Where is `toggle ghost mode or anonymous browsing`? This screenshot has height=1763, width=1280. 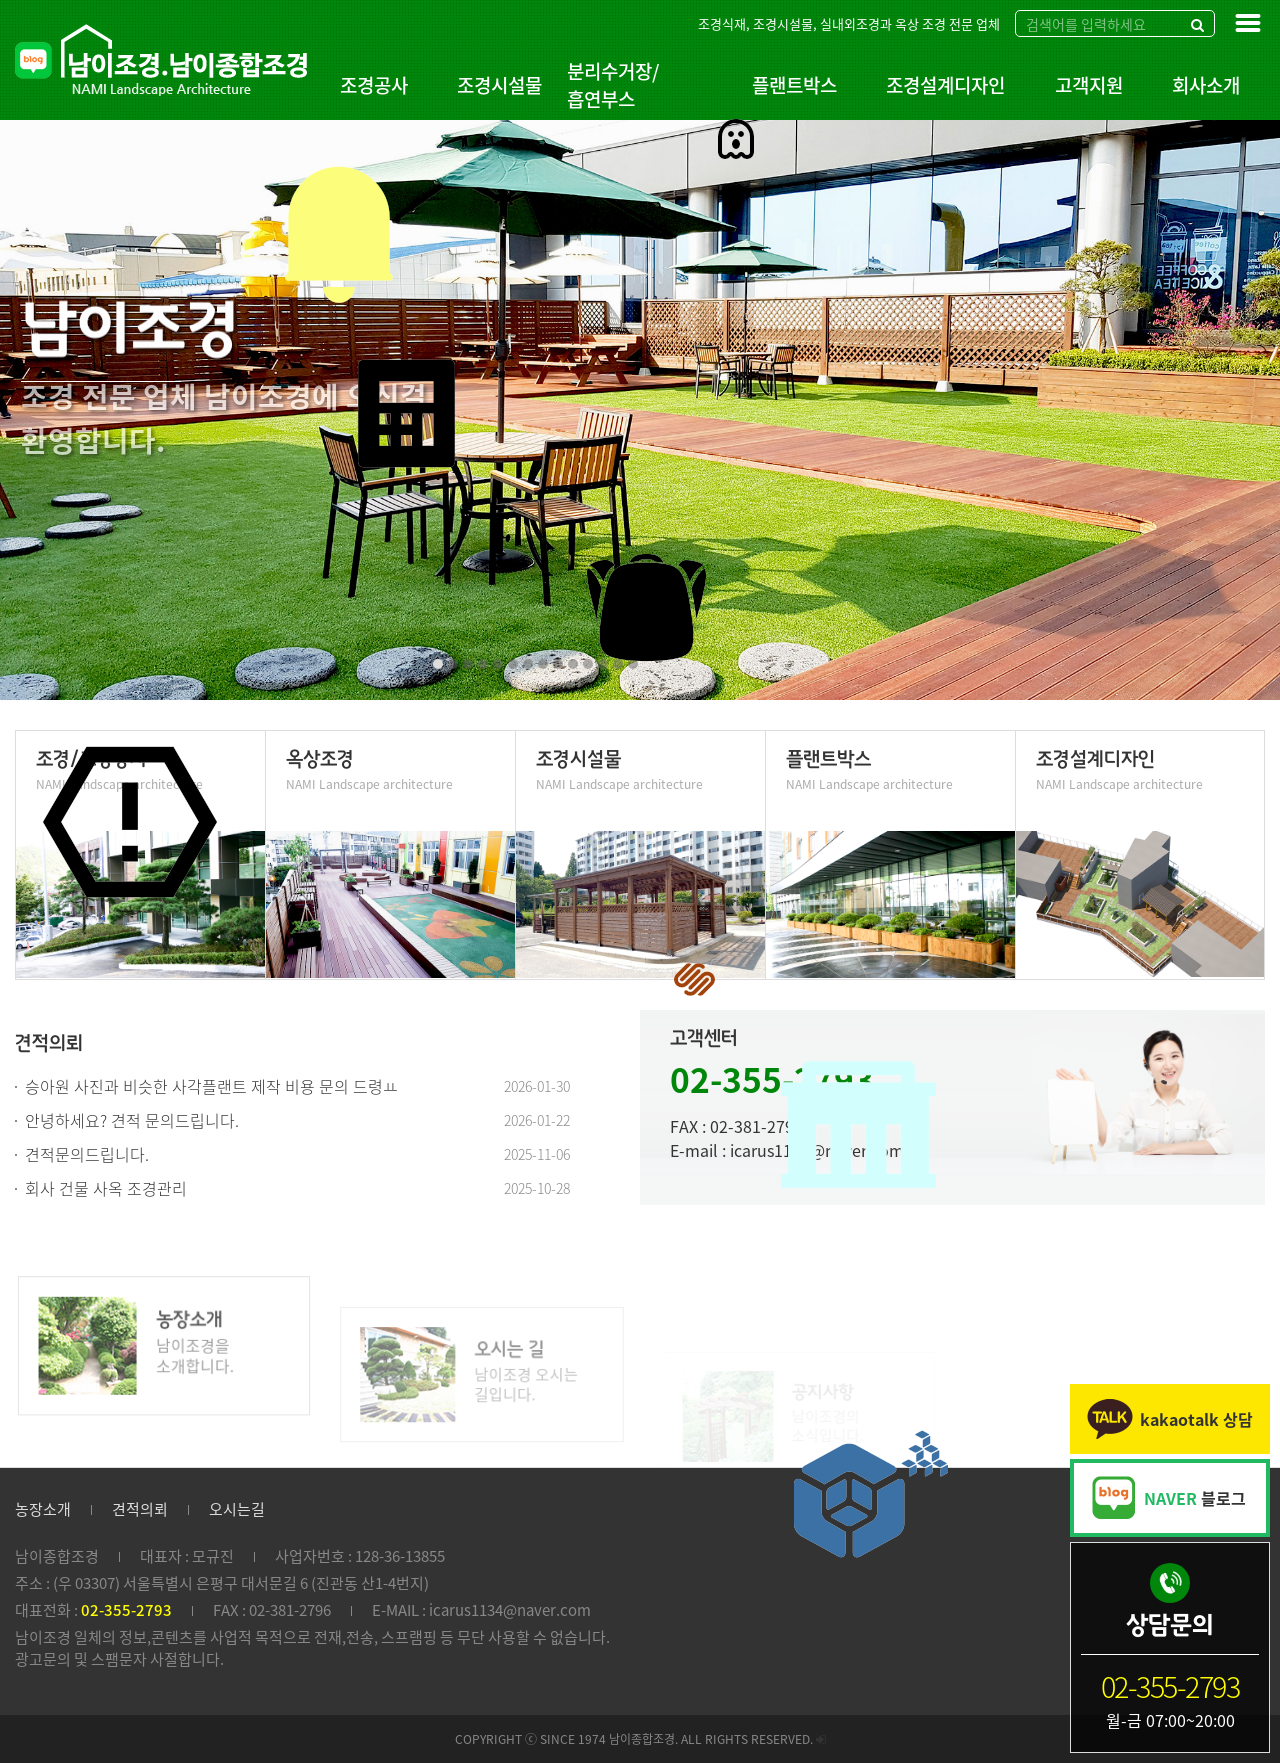
toggle ghost mode or anonymous browsing is located at coordinates (736, 139).